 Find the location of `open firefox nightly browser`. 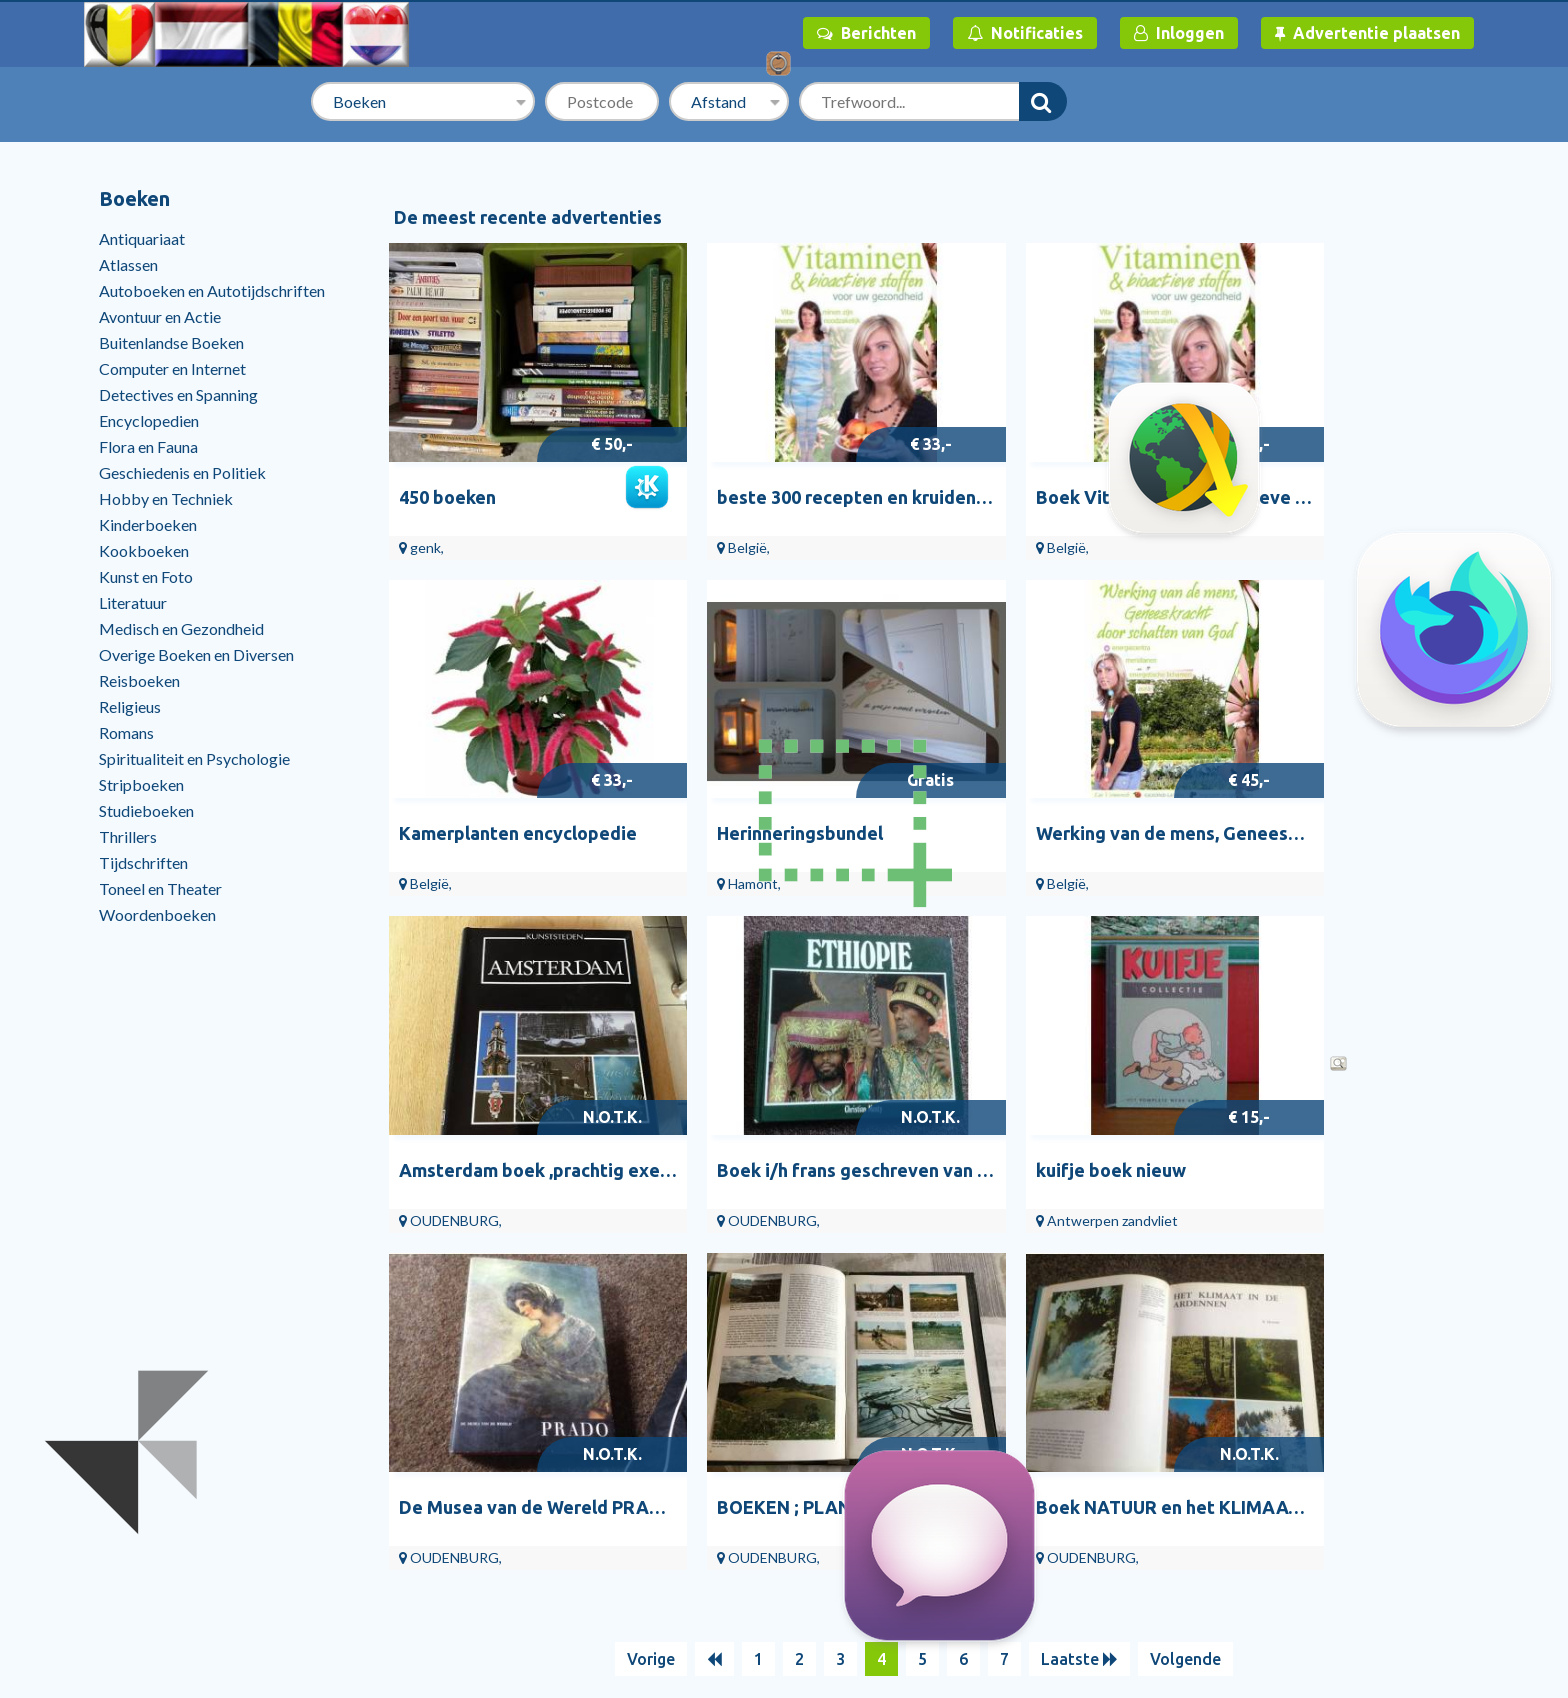

open firefox nightly browser is located at coordinates (1454, 630).